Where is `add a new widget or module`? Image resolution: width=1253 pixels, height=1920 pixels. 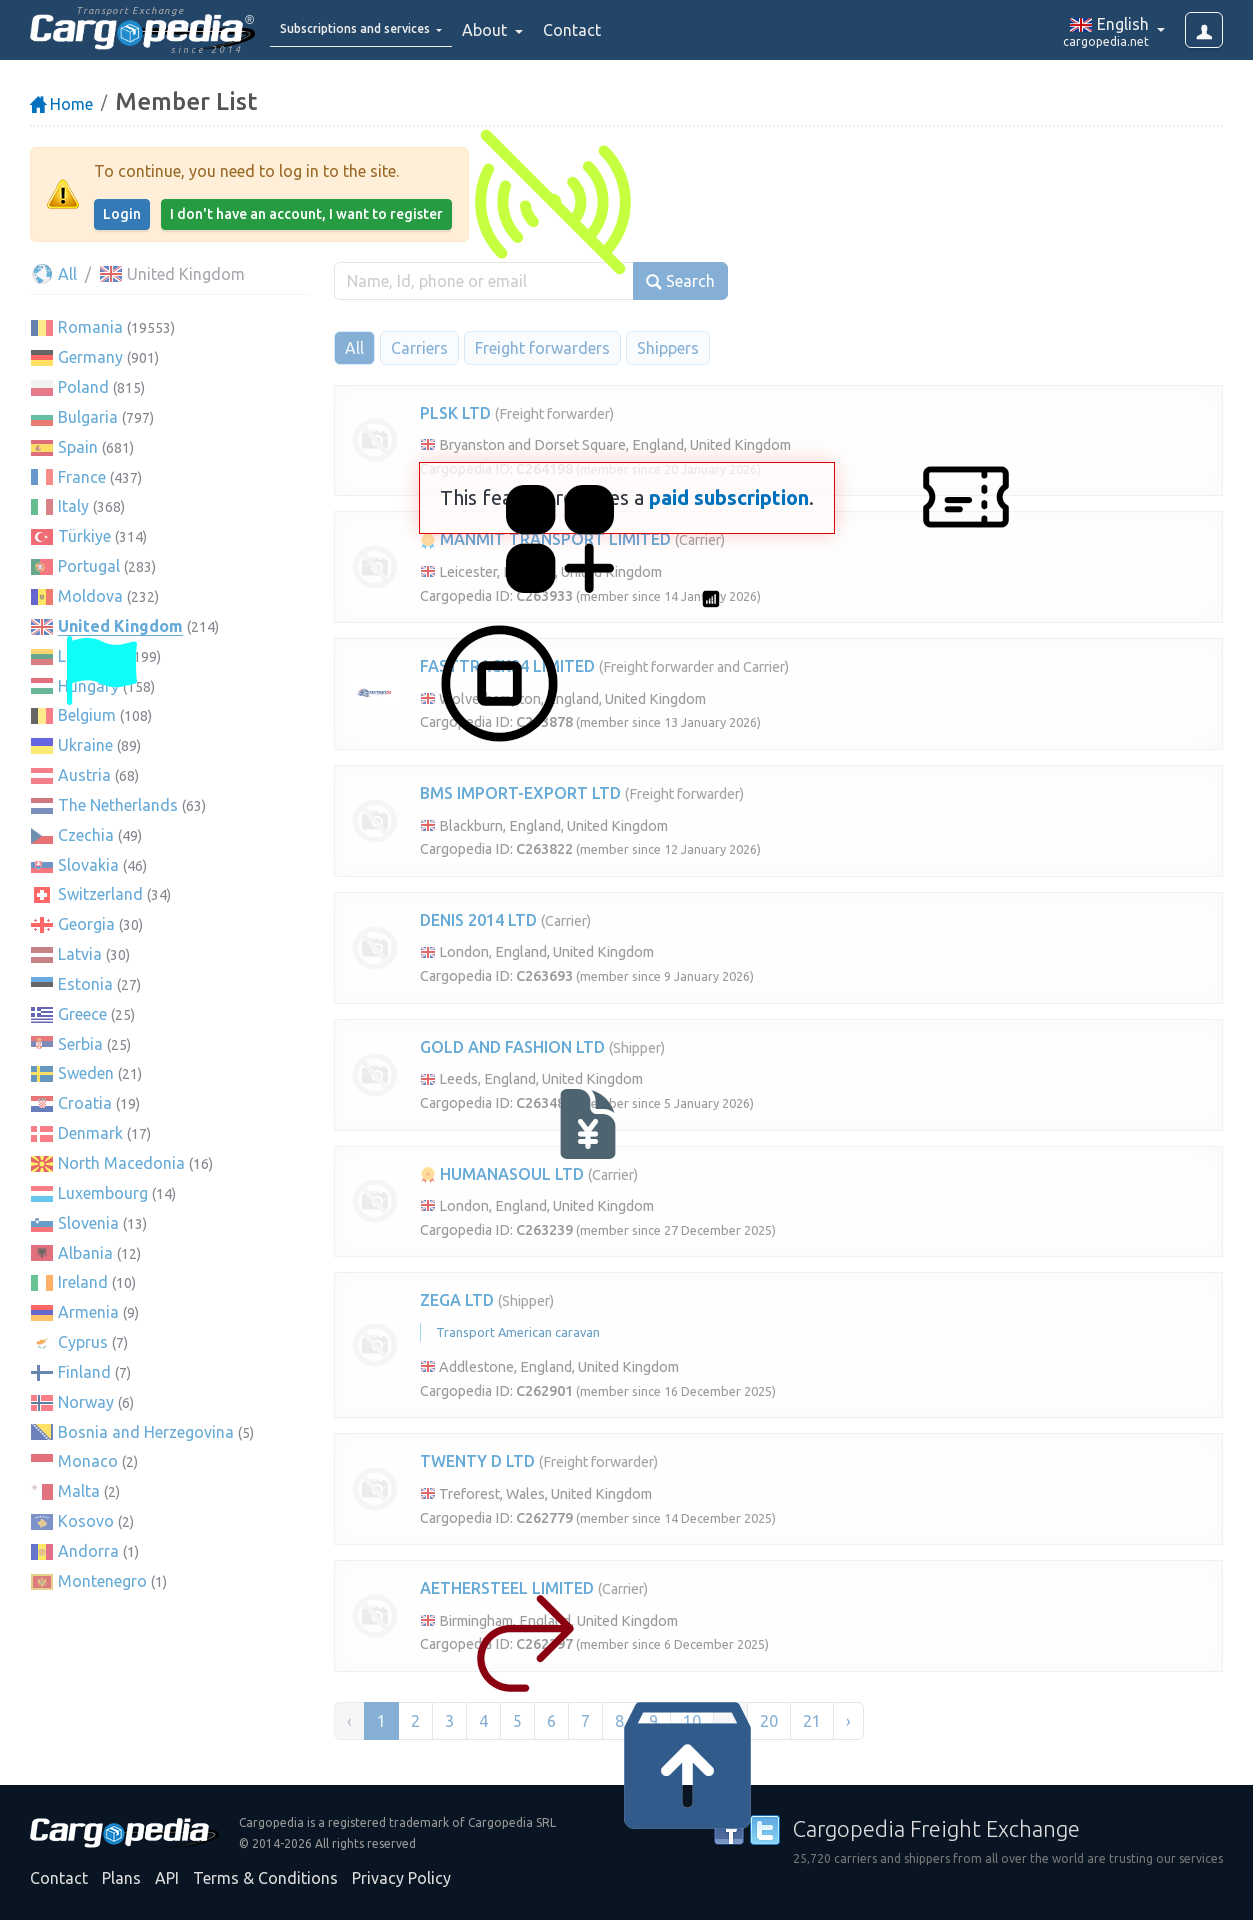 add a new widget or module is located at coordinates (560, 539).